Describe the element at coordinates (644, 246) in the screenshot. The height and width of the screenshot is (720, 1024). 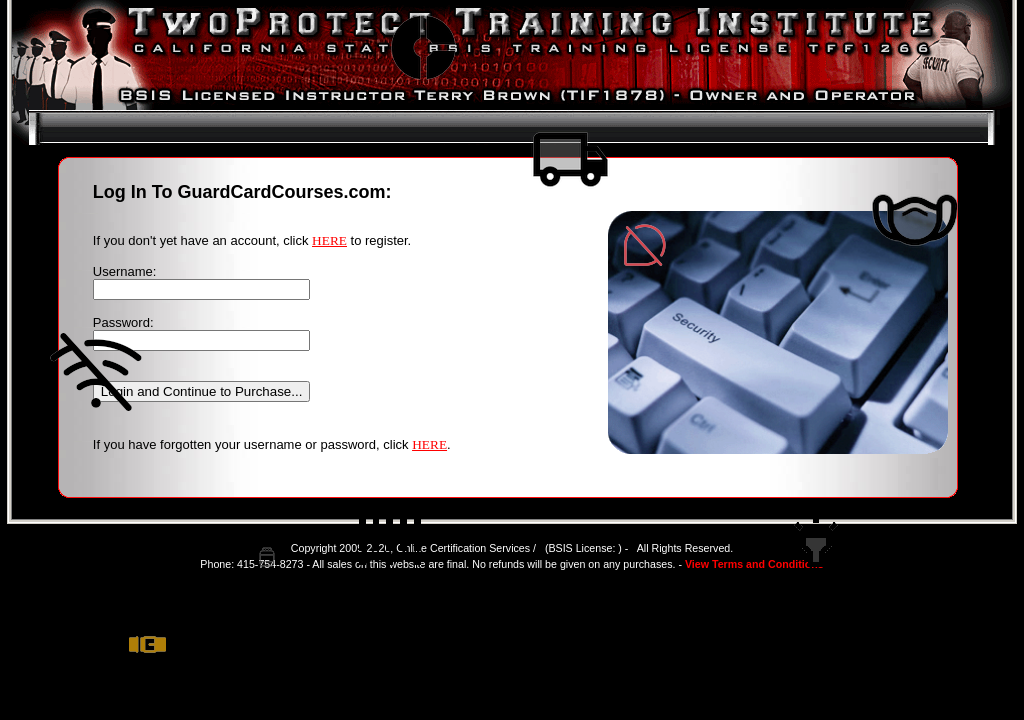
I see `mute or disable chat notifications` at that location.